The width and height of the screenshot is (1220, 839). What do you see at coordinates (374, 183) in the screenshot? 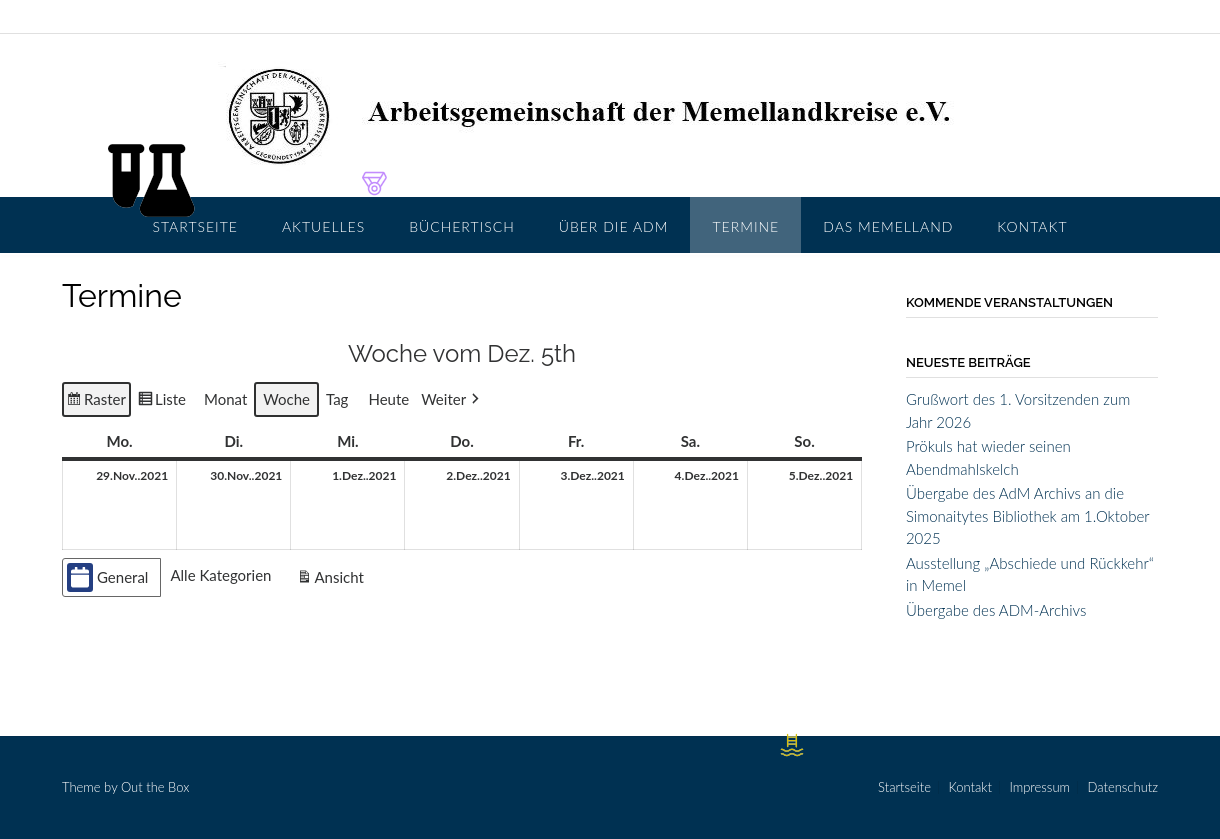
I see `view achievements or awards` at bounding box center [374, 183].